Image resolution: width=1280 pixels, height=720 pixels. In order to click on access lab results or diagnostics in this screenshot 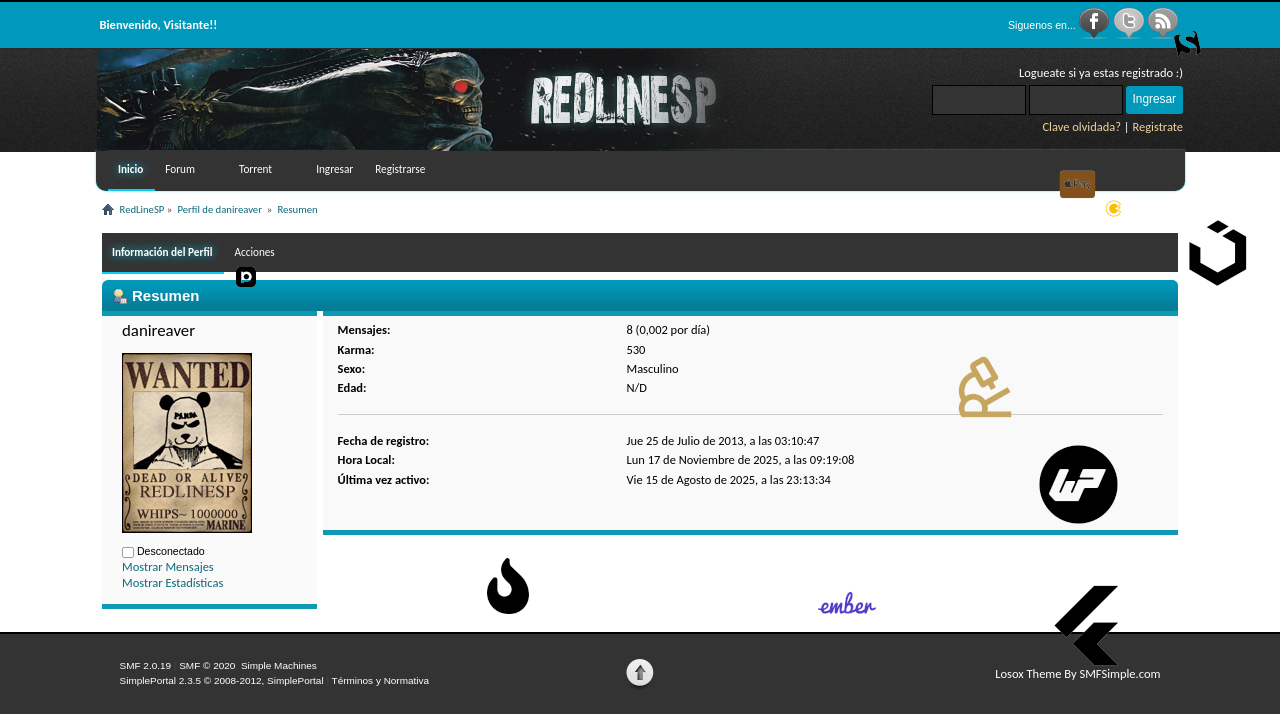, I will do `click(985, 388)`.